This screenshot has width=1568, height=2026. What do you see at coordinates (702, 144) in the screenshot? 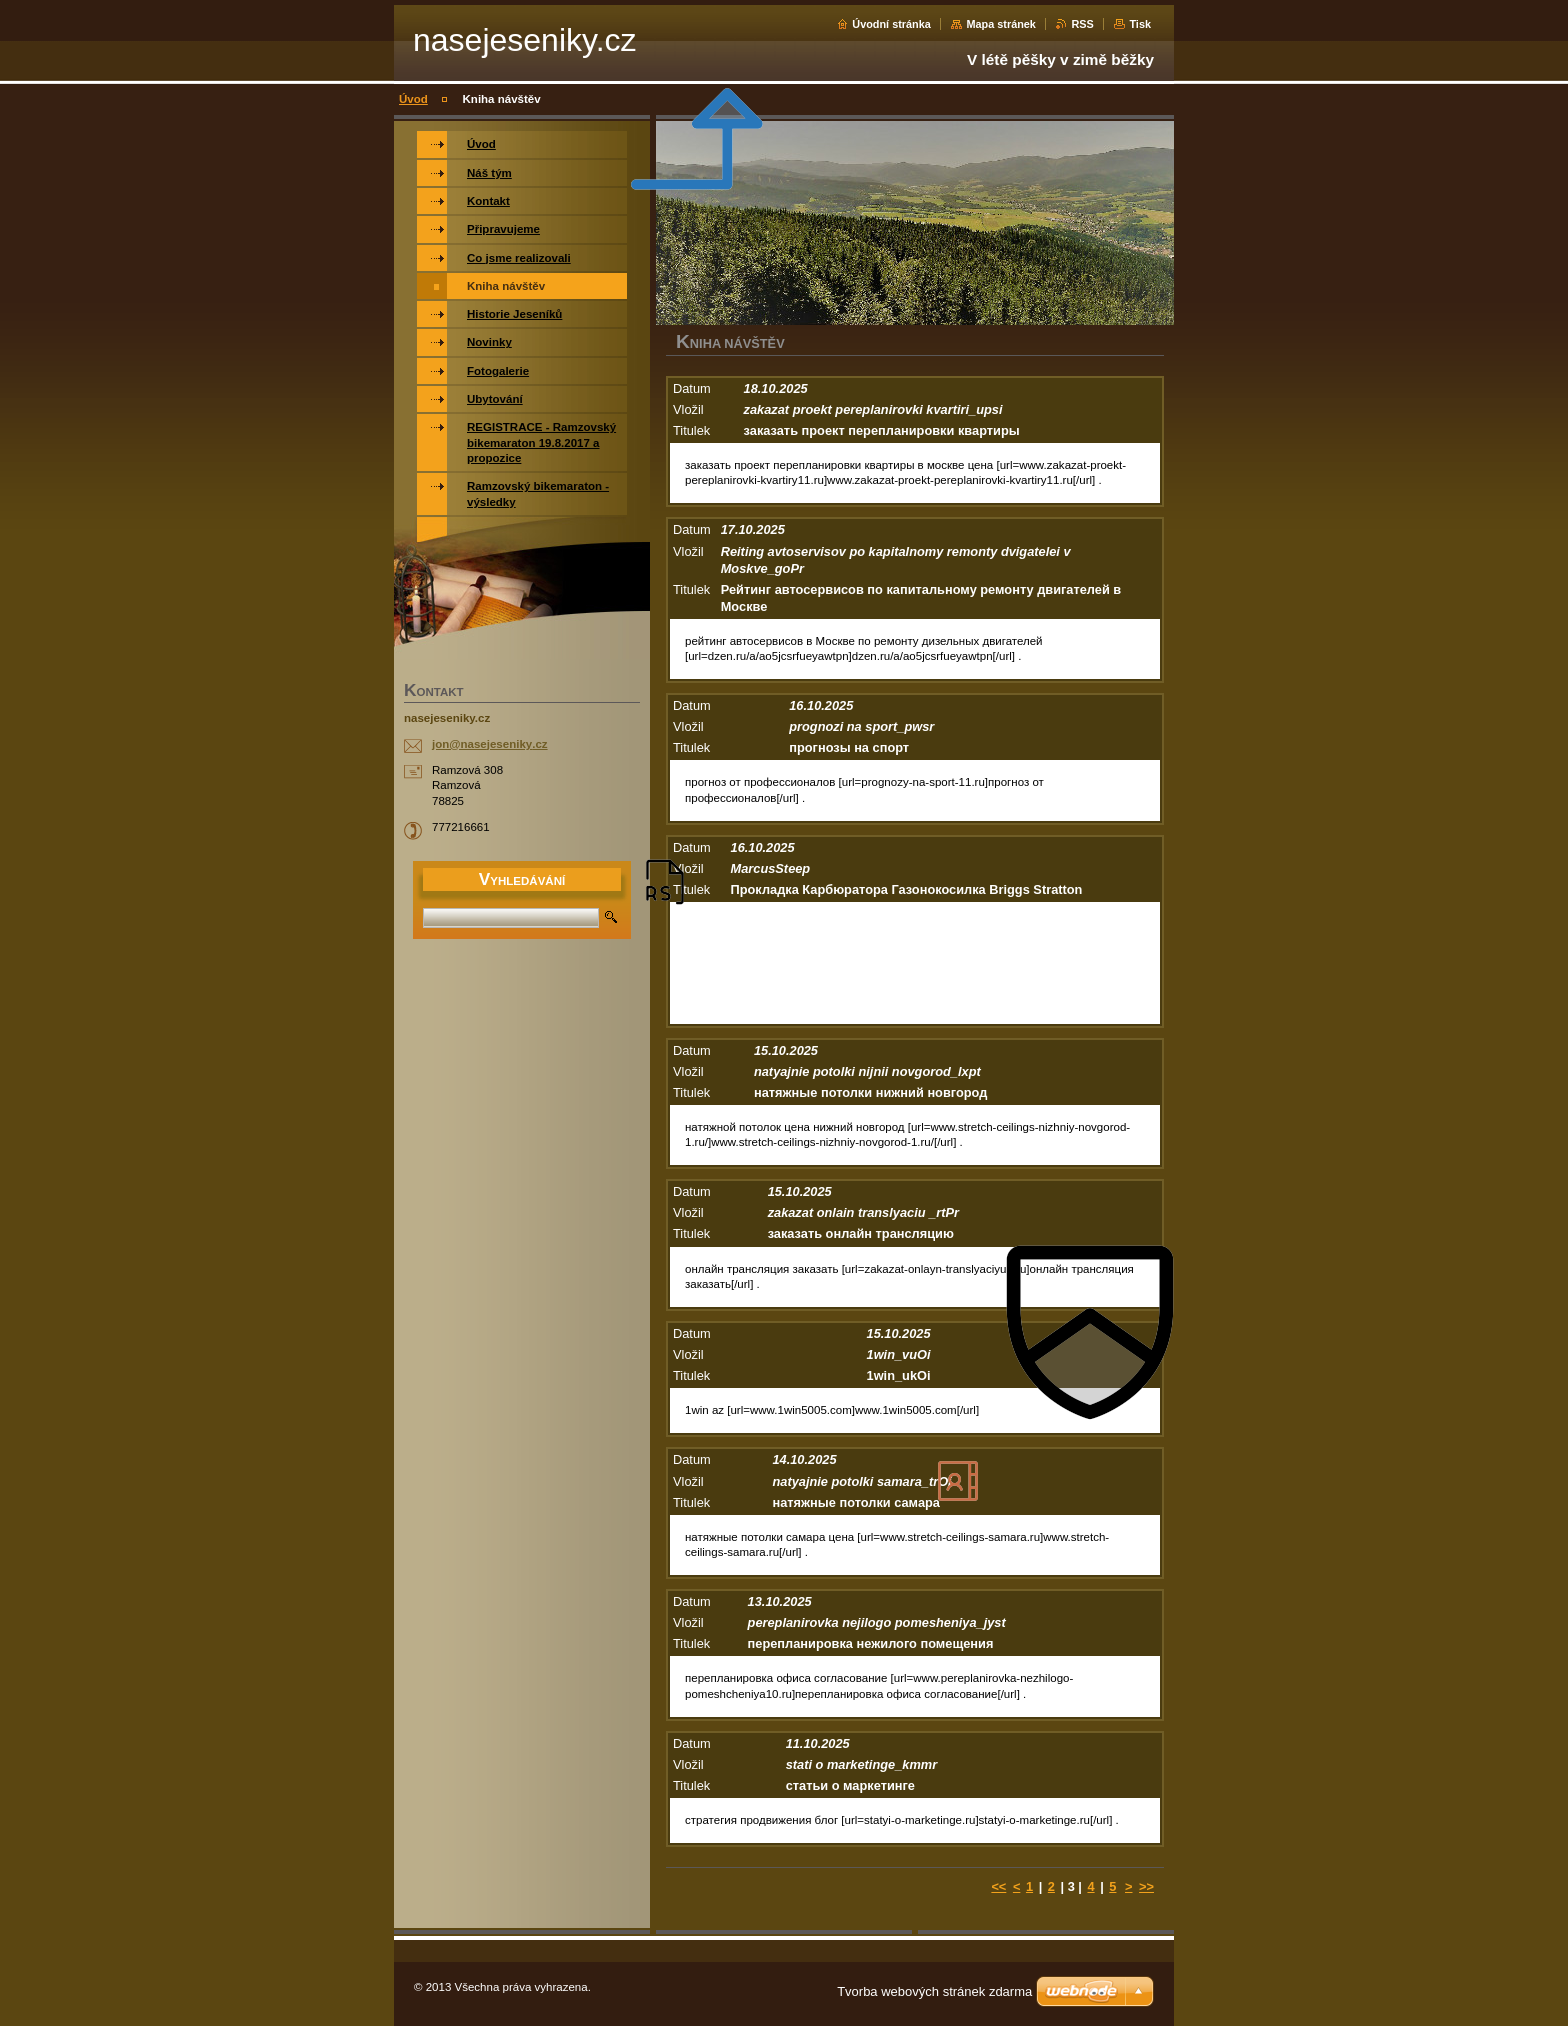
I see `redirect or forward content upward` at bounding box center [702, 144].